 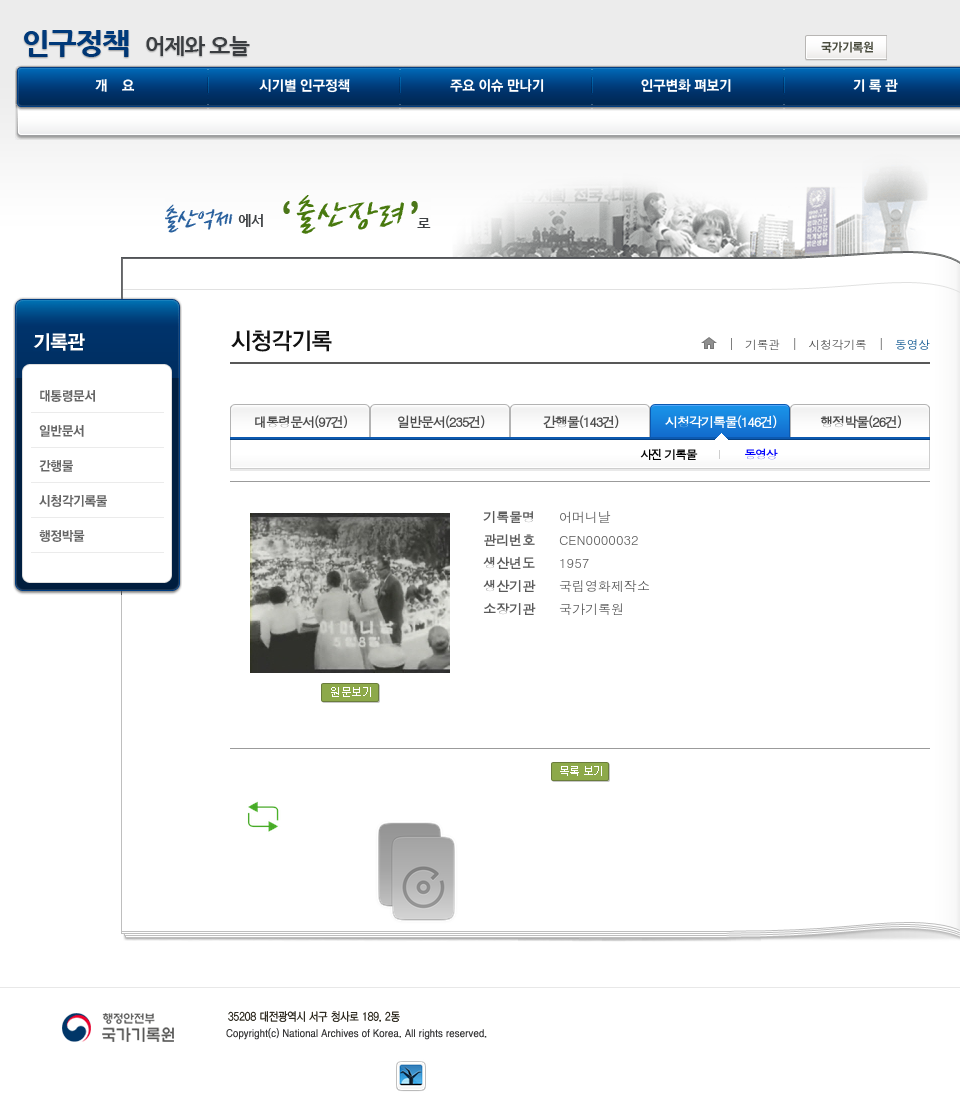 What do you see at coordinates (416, 871) in the screenshot?
I see `access multiple disk drives or storage devices` at bounding box center [416, 871].